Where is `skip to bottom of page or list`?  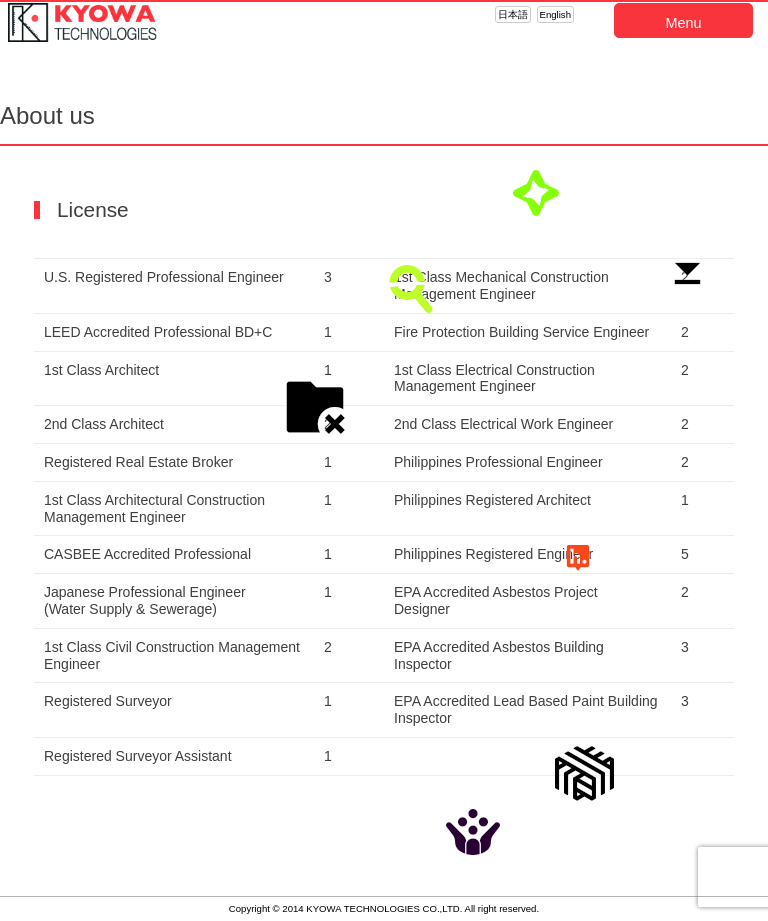
skip to bottom of page or list is located at coordinates (687, 273).